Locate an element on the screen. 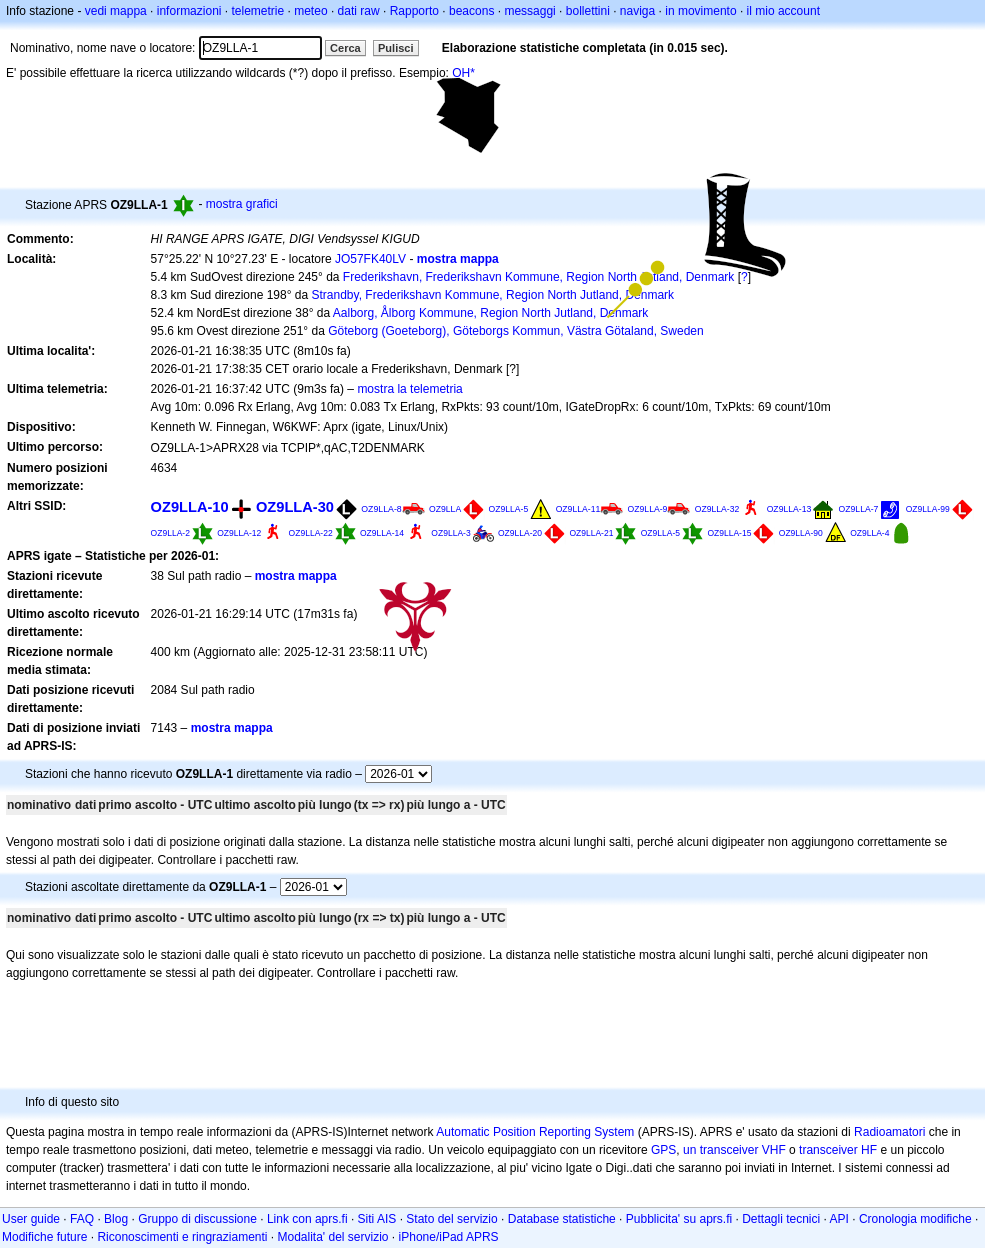  select footwear or boot equipment is located at coordinates (745, 225).